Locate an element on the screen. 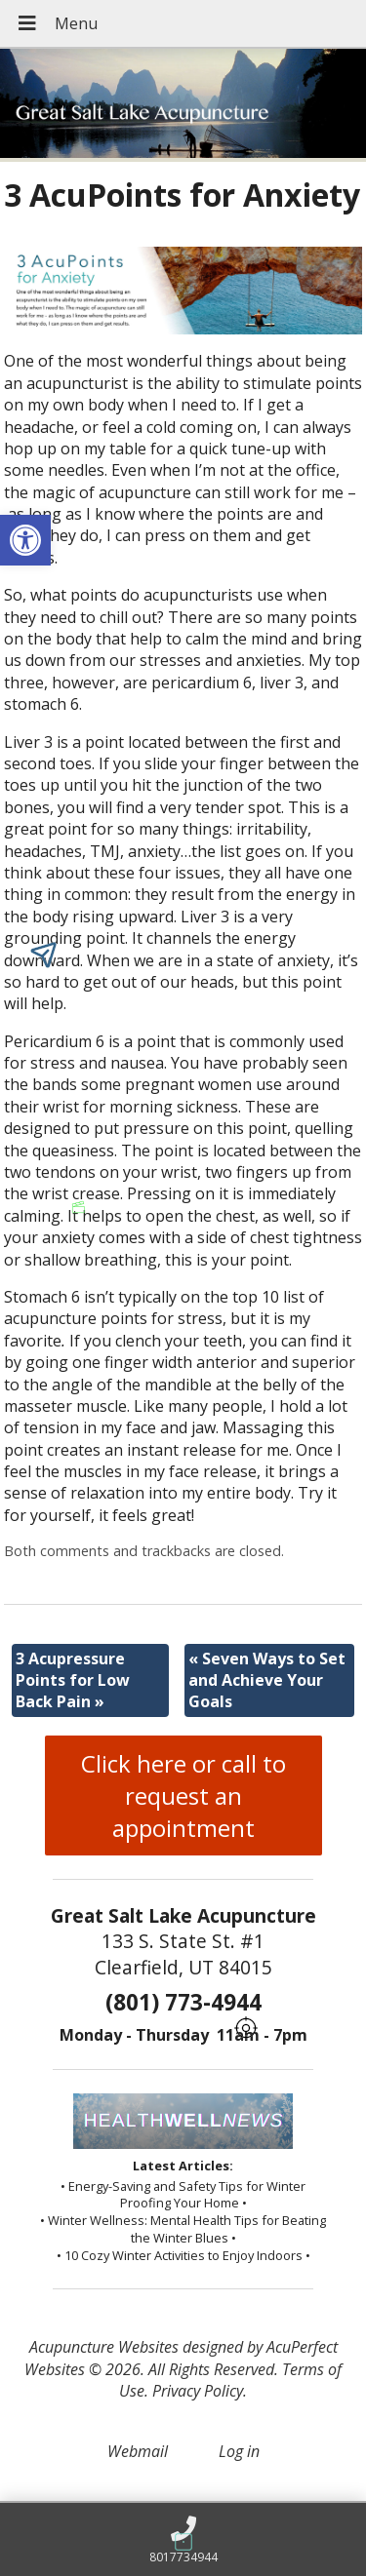 The image size is (366, 2576). send a message is located at coordinates (44, 954).